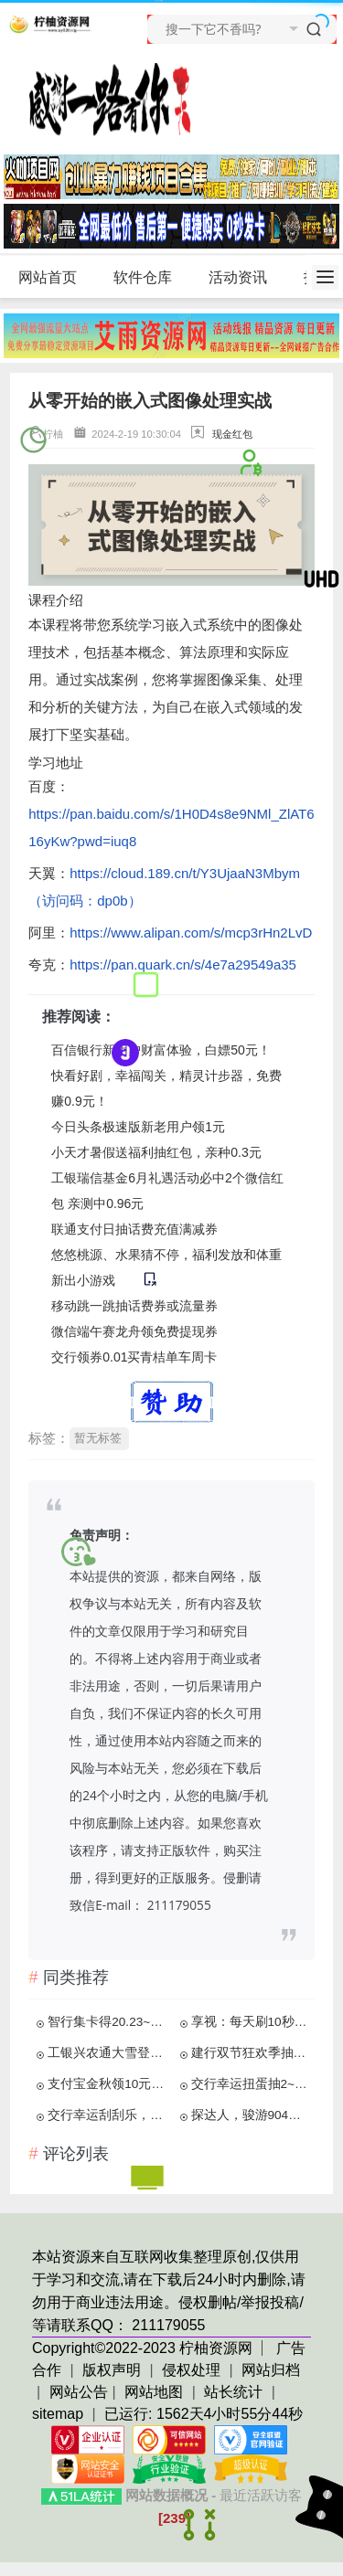  Describe the element at coordinates (249, 461) in the screenshot. I see `view user's bitcoin wallet or balance` at that location.